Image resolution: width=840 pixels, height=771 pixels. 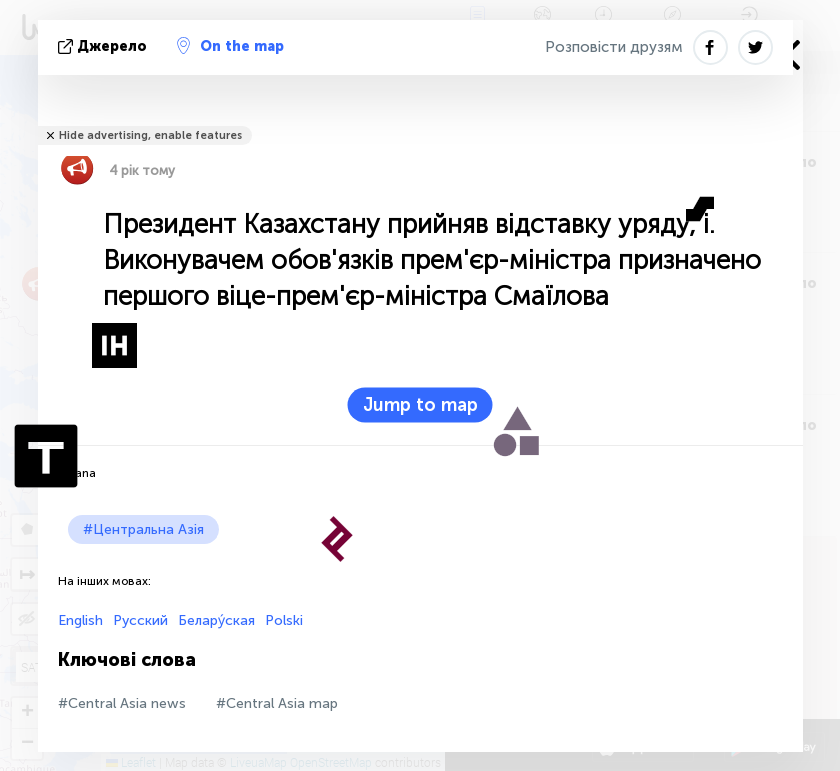 What do you see at coordinates (46, 456) in the screenshot?
I see `open text formatting or typography options` at bounding box center [46, 456].